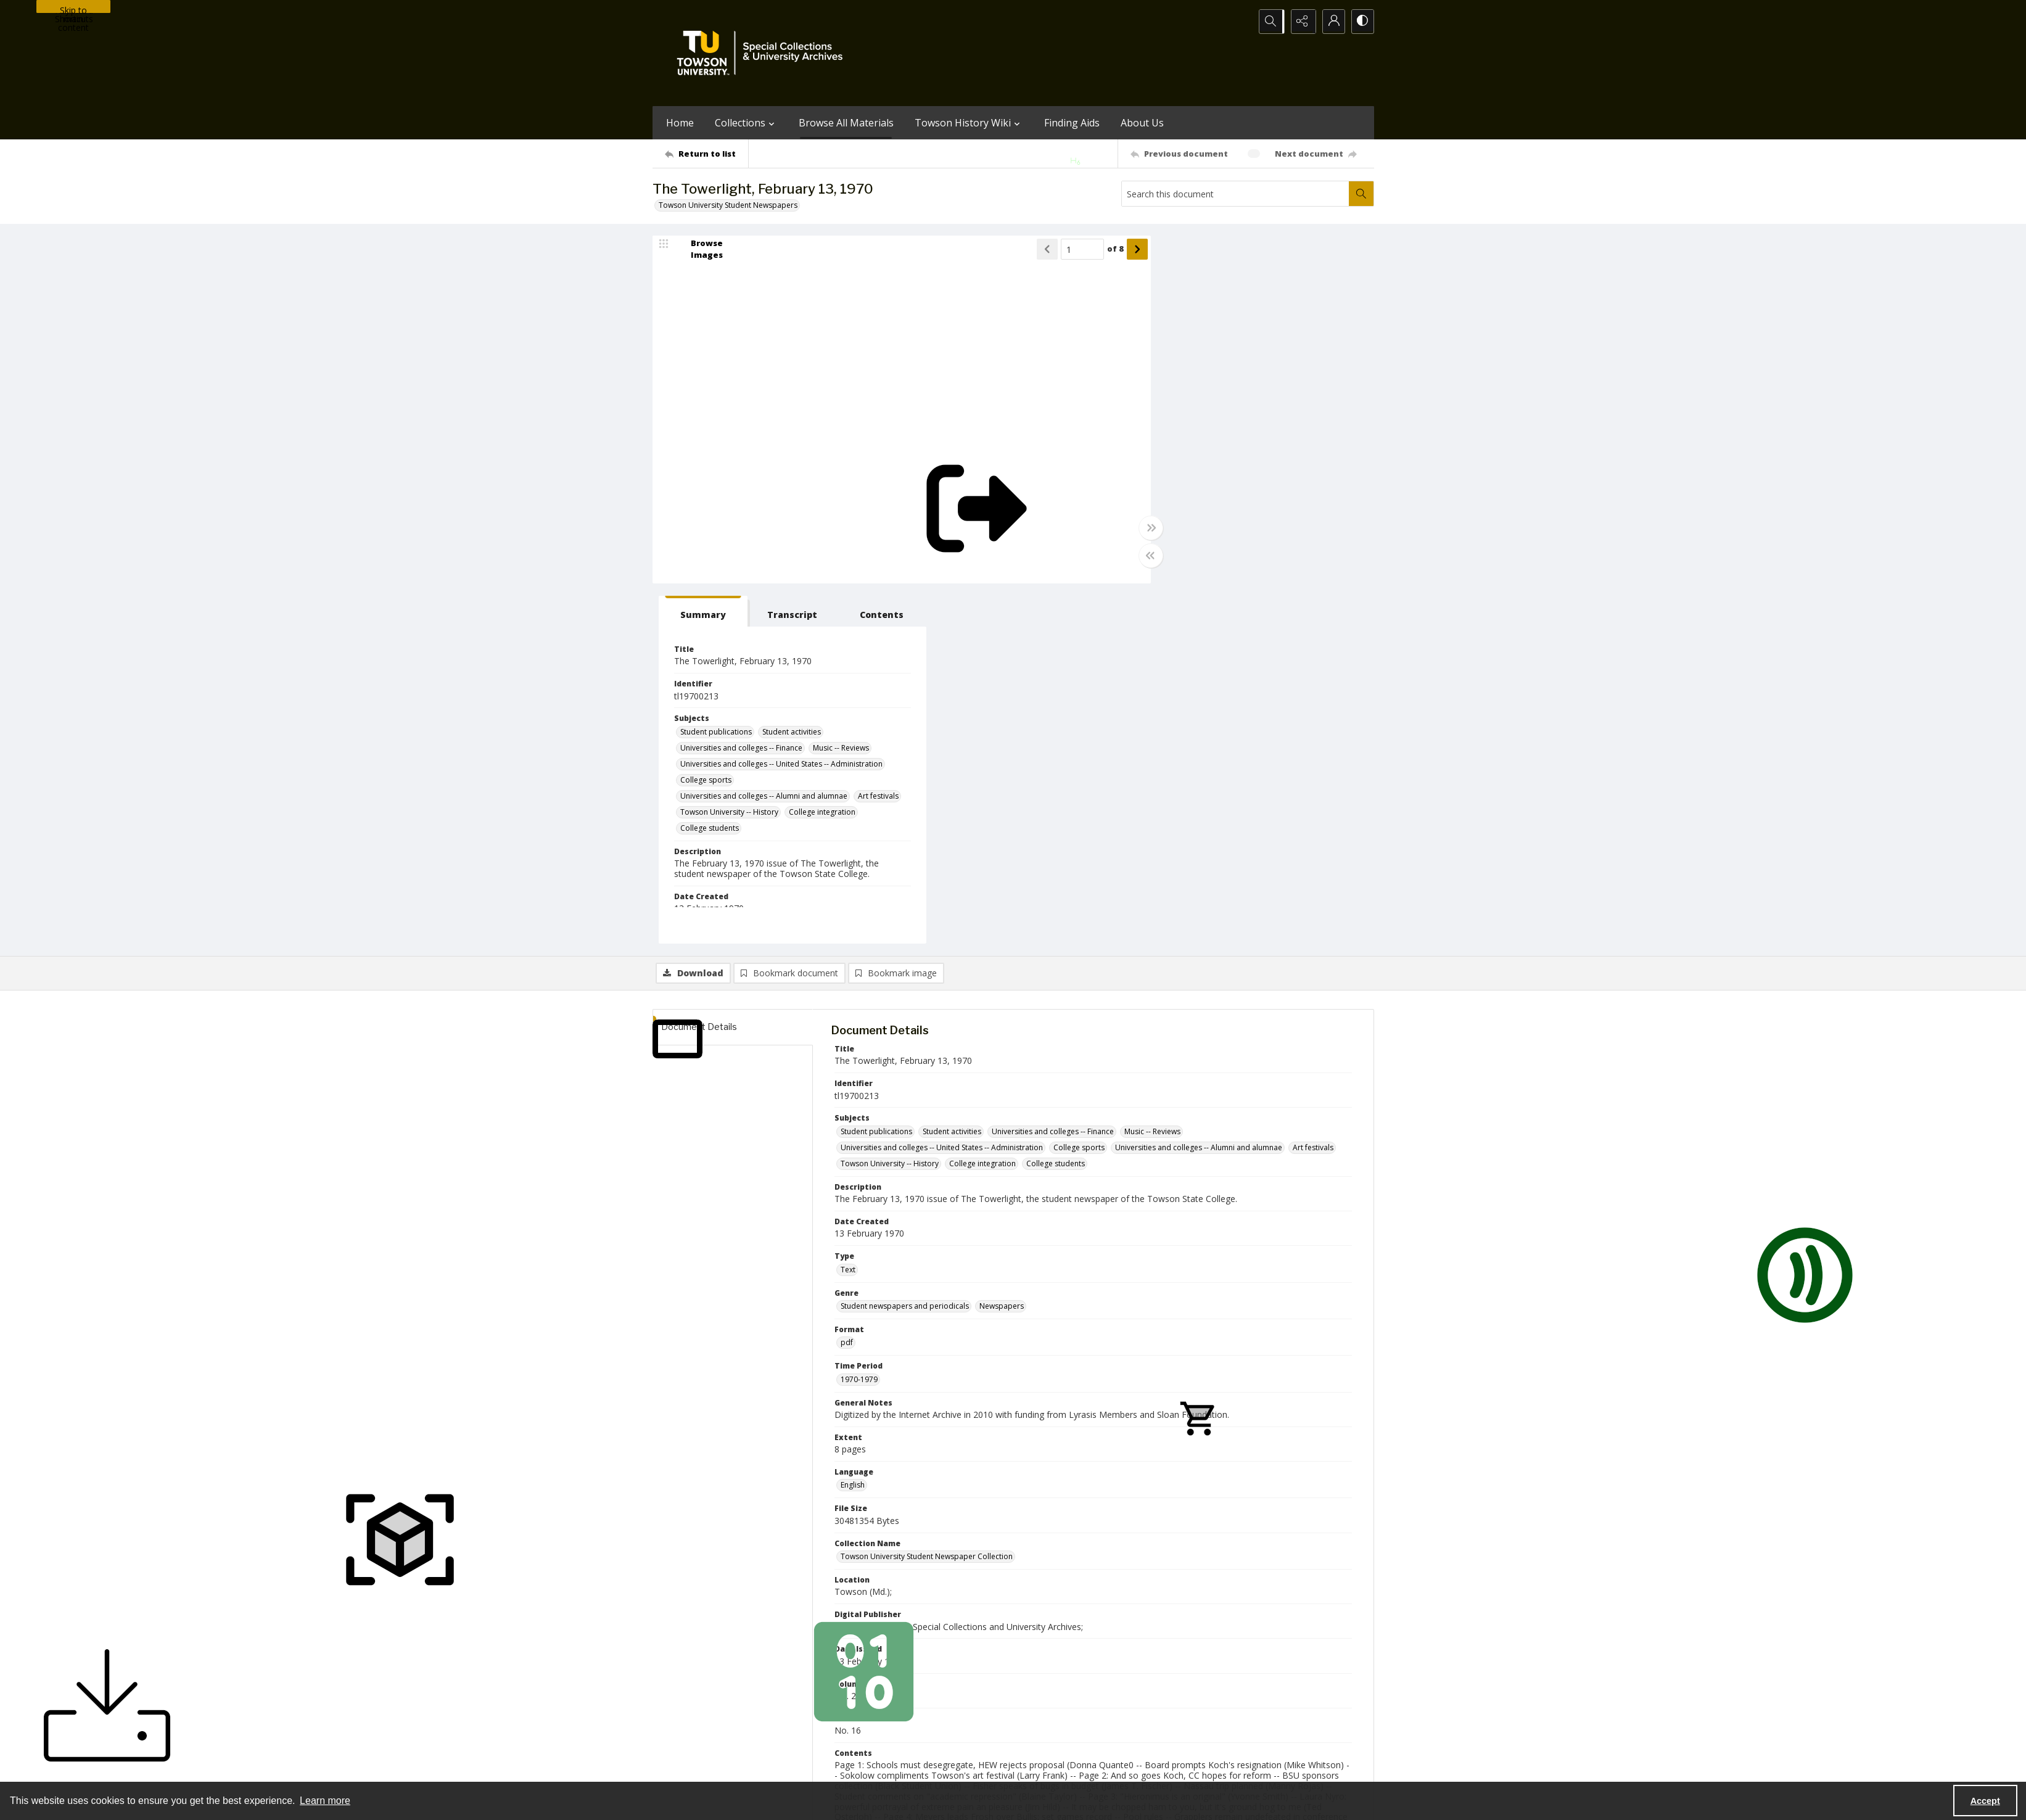 This screenshot has height=1820, width=2026. I want to click on view binary or raw data, so click(863, 1671).